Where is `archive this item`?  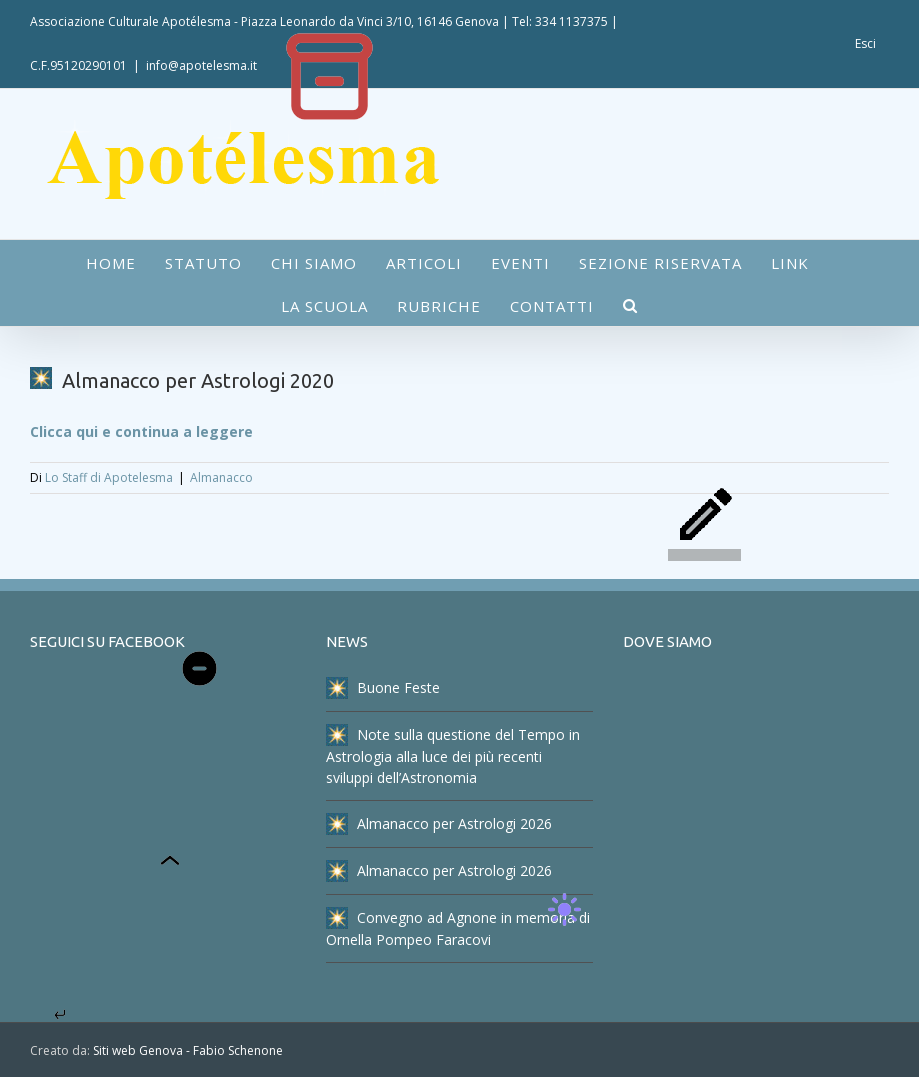
archive this item is located at coordinates (329, 76).